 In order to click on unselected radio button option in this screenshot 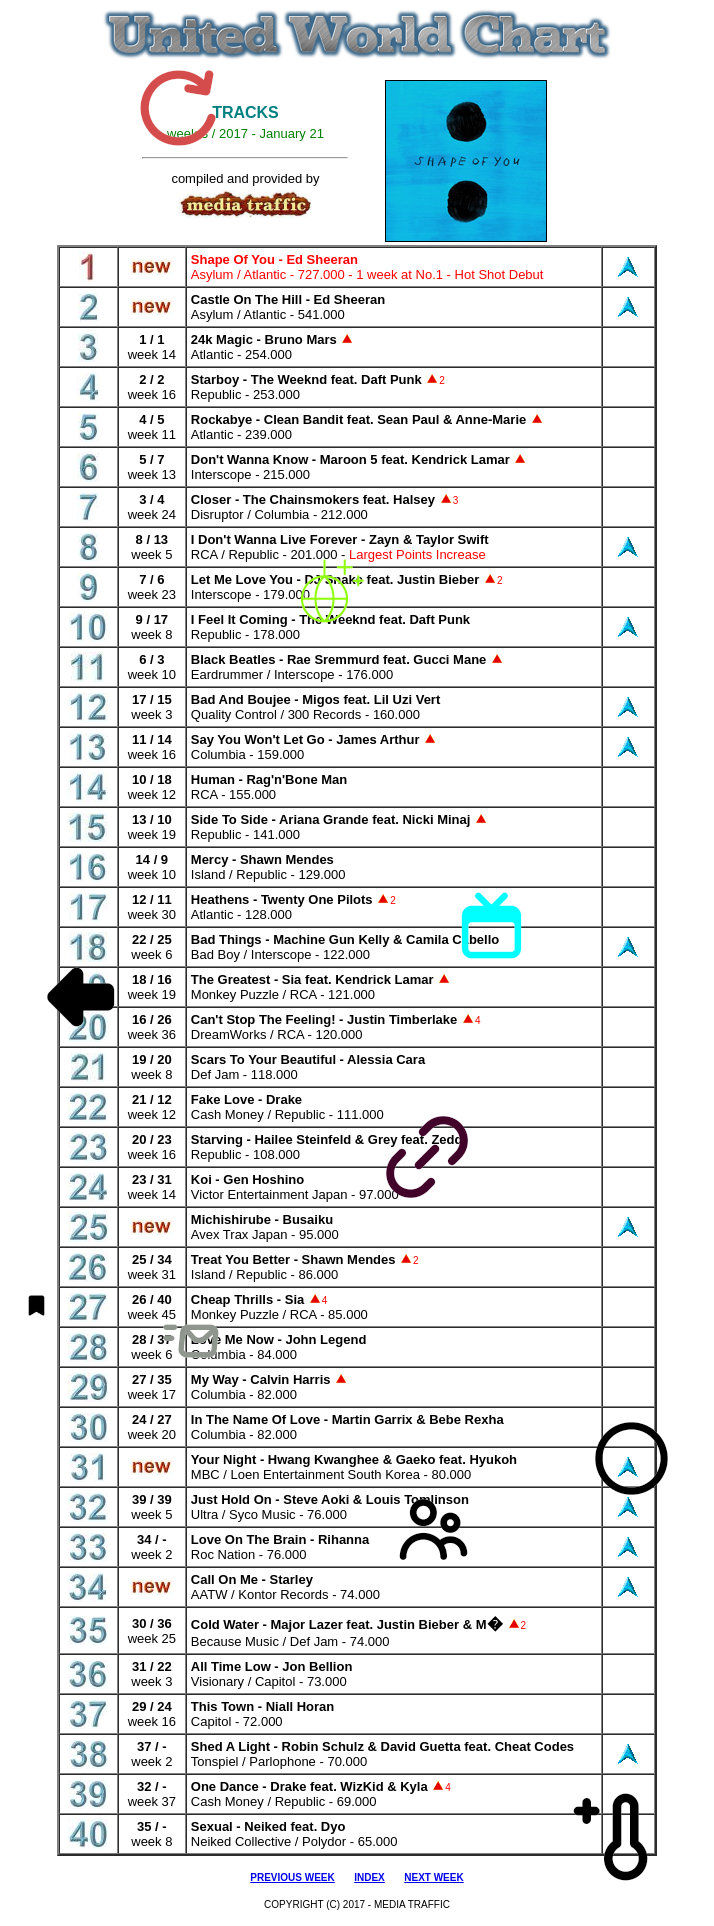, I will do `click(631, 1458)`.